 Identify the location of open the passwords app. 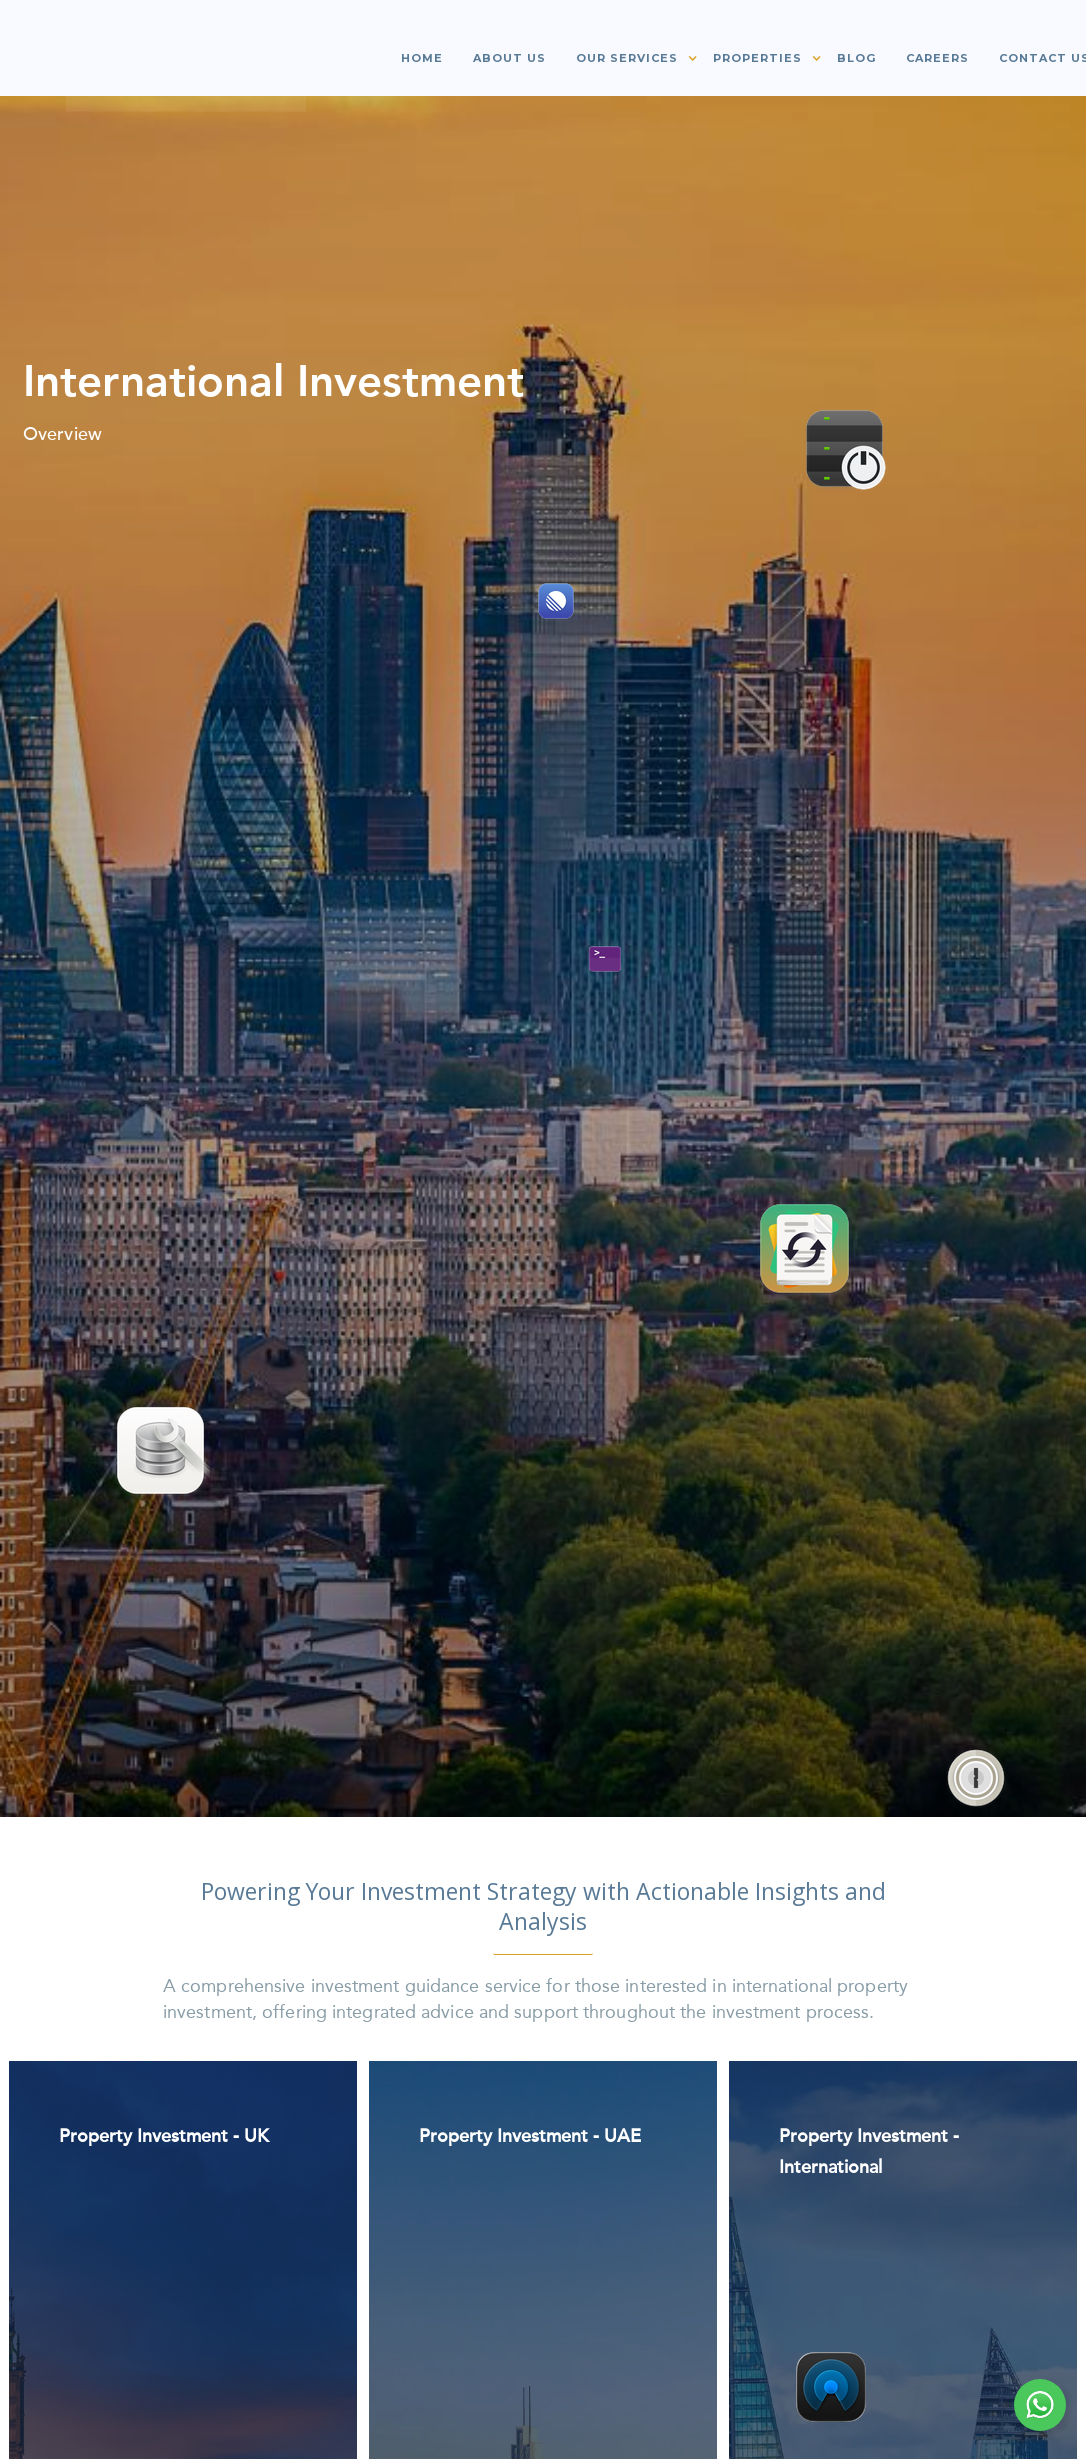
(976, 1778).